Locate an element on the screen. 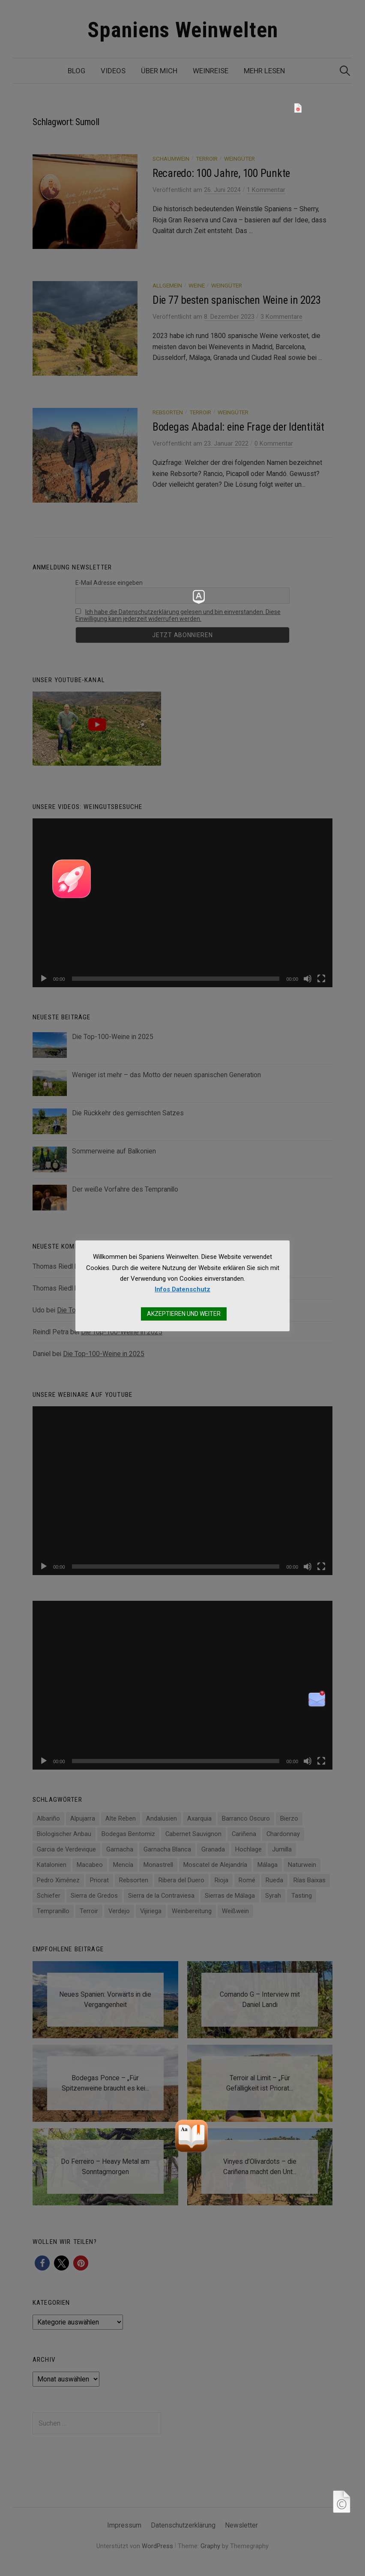 The height and width of the screenshot is (2576, 365). open the games app is located at coordinates (72, 879).